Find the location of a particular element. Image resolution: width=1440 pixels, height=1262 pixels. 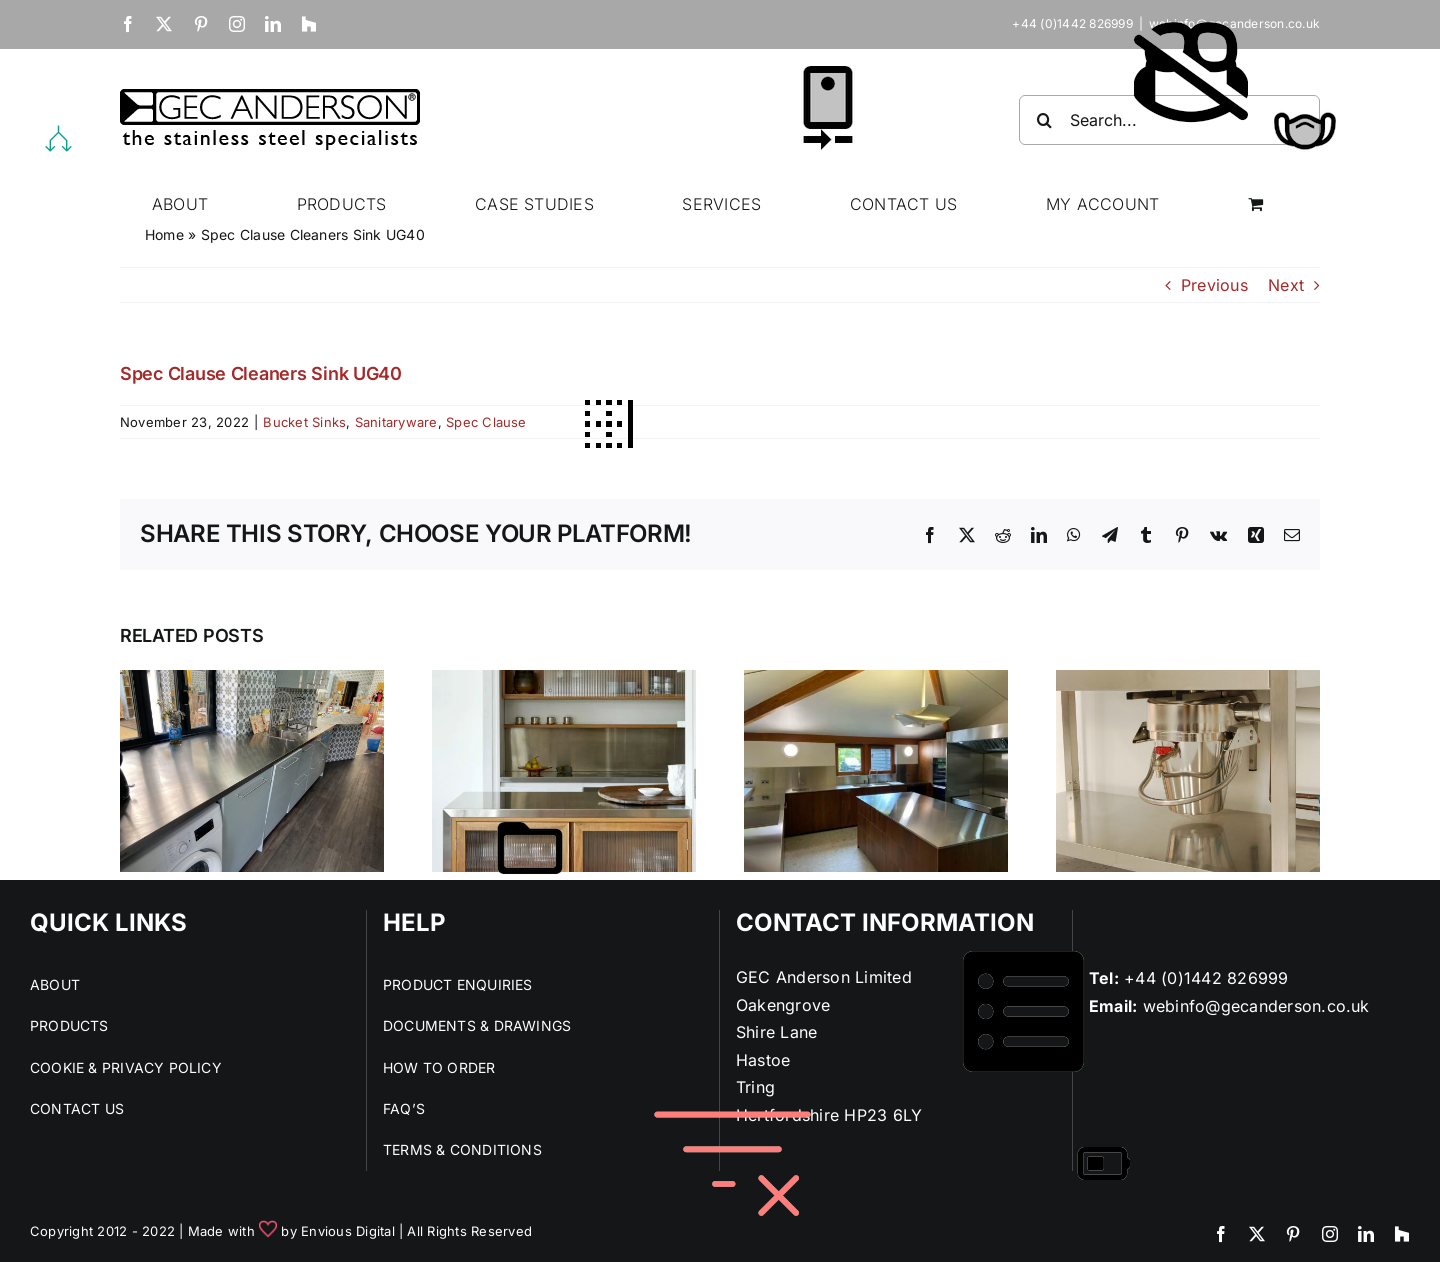

clear all active filters is located at coordinates (732, 1143).